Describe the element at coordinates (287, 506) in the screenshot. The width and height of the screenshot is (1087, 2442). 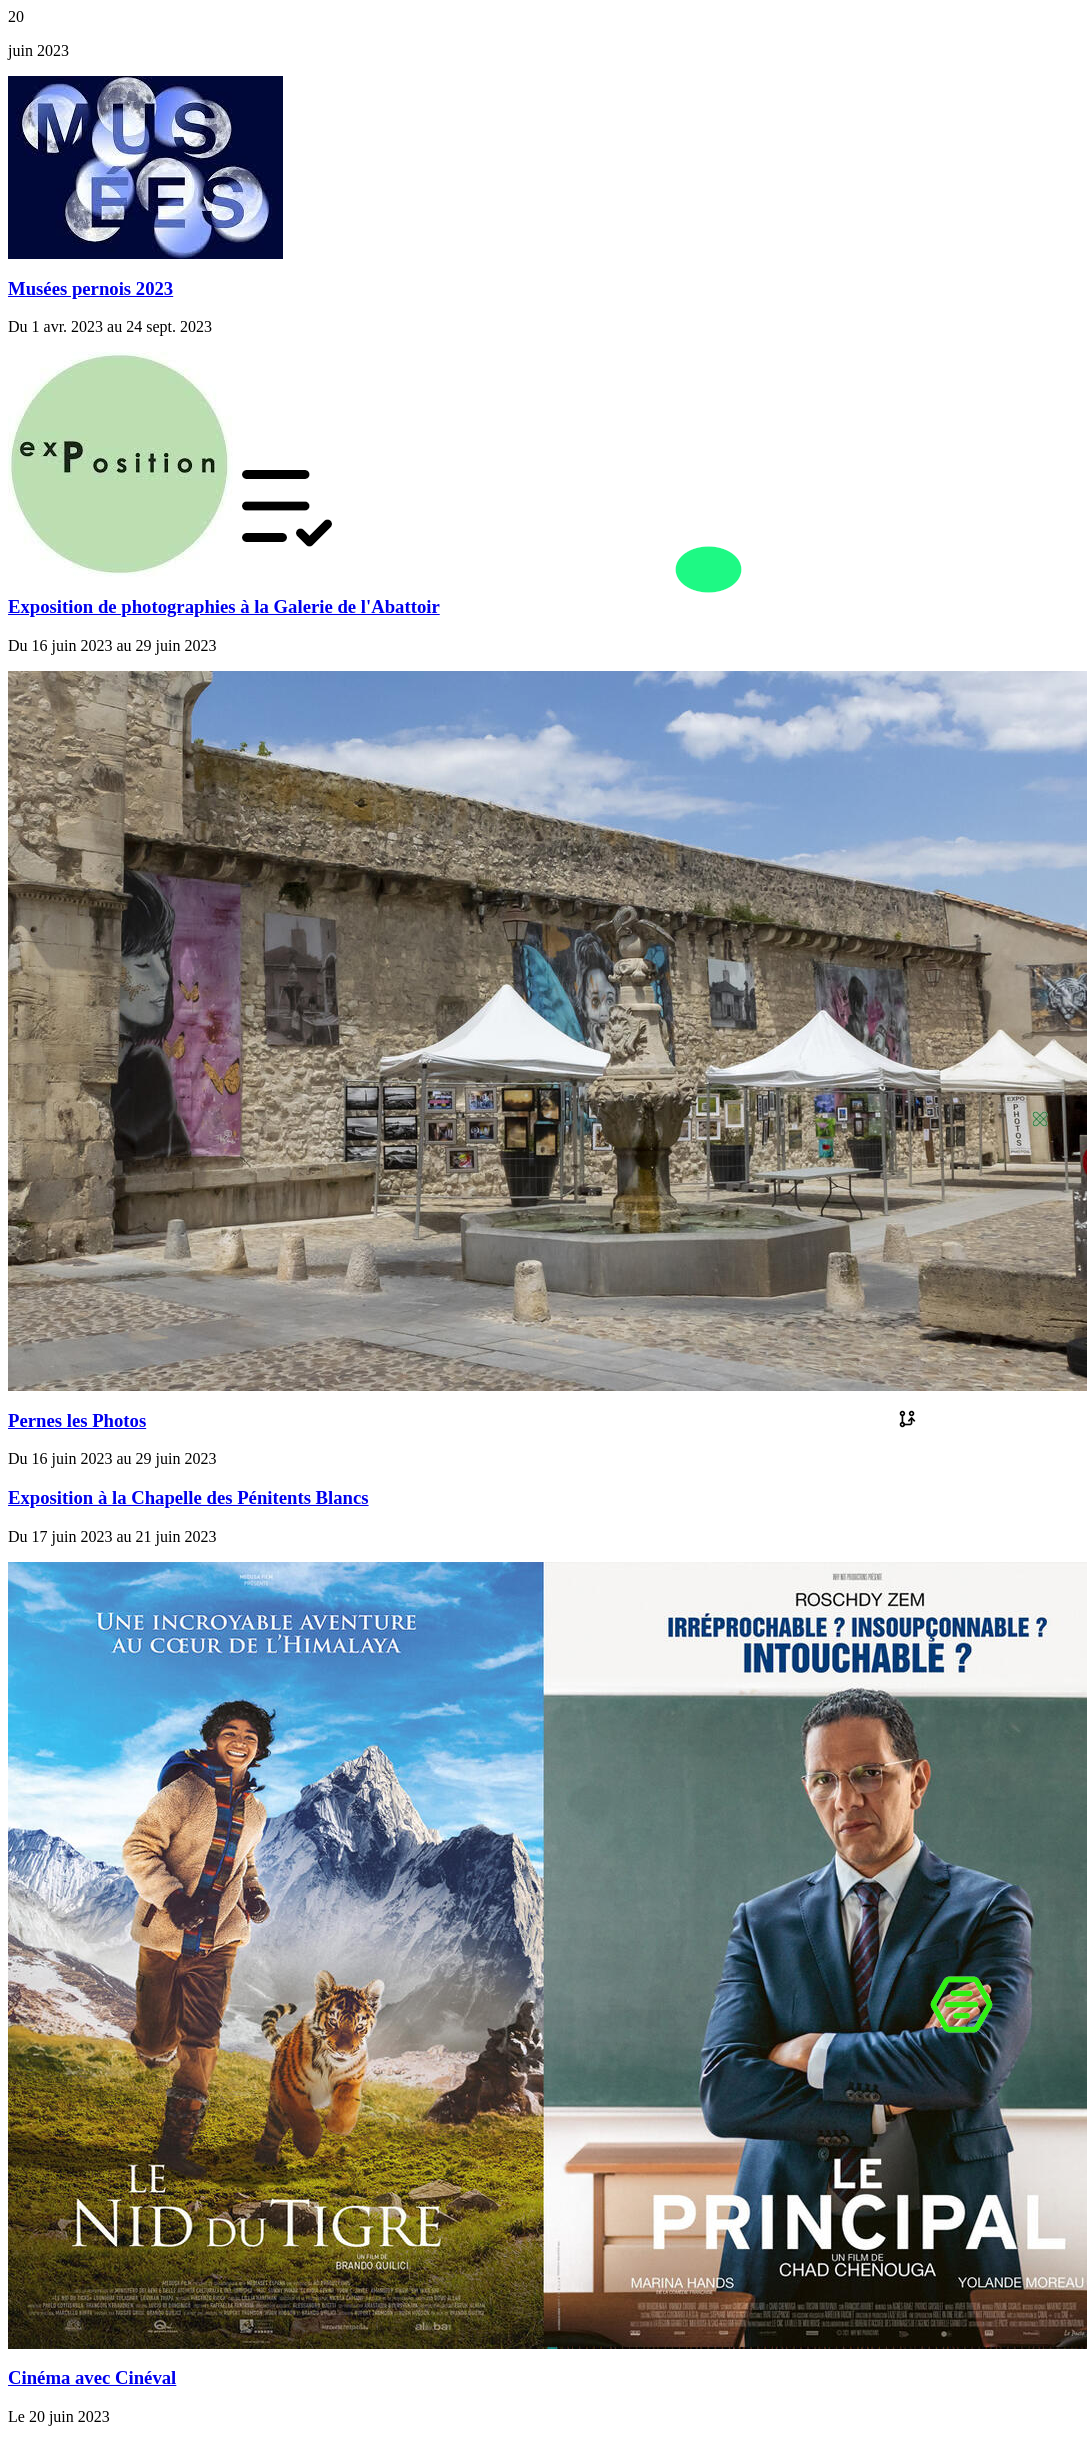
I see `view completed tasks` at that location.